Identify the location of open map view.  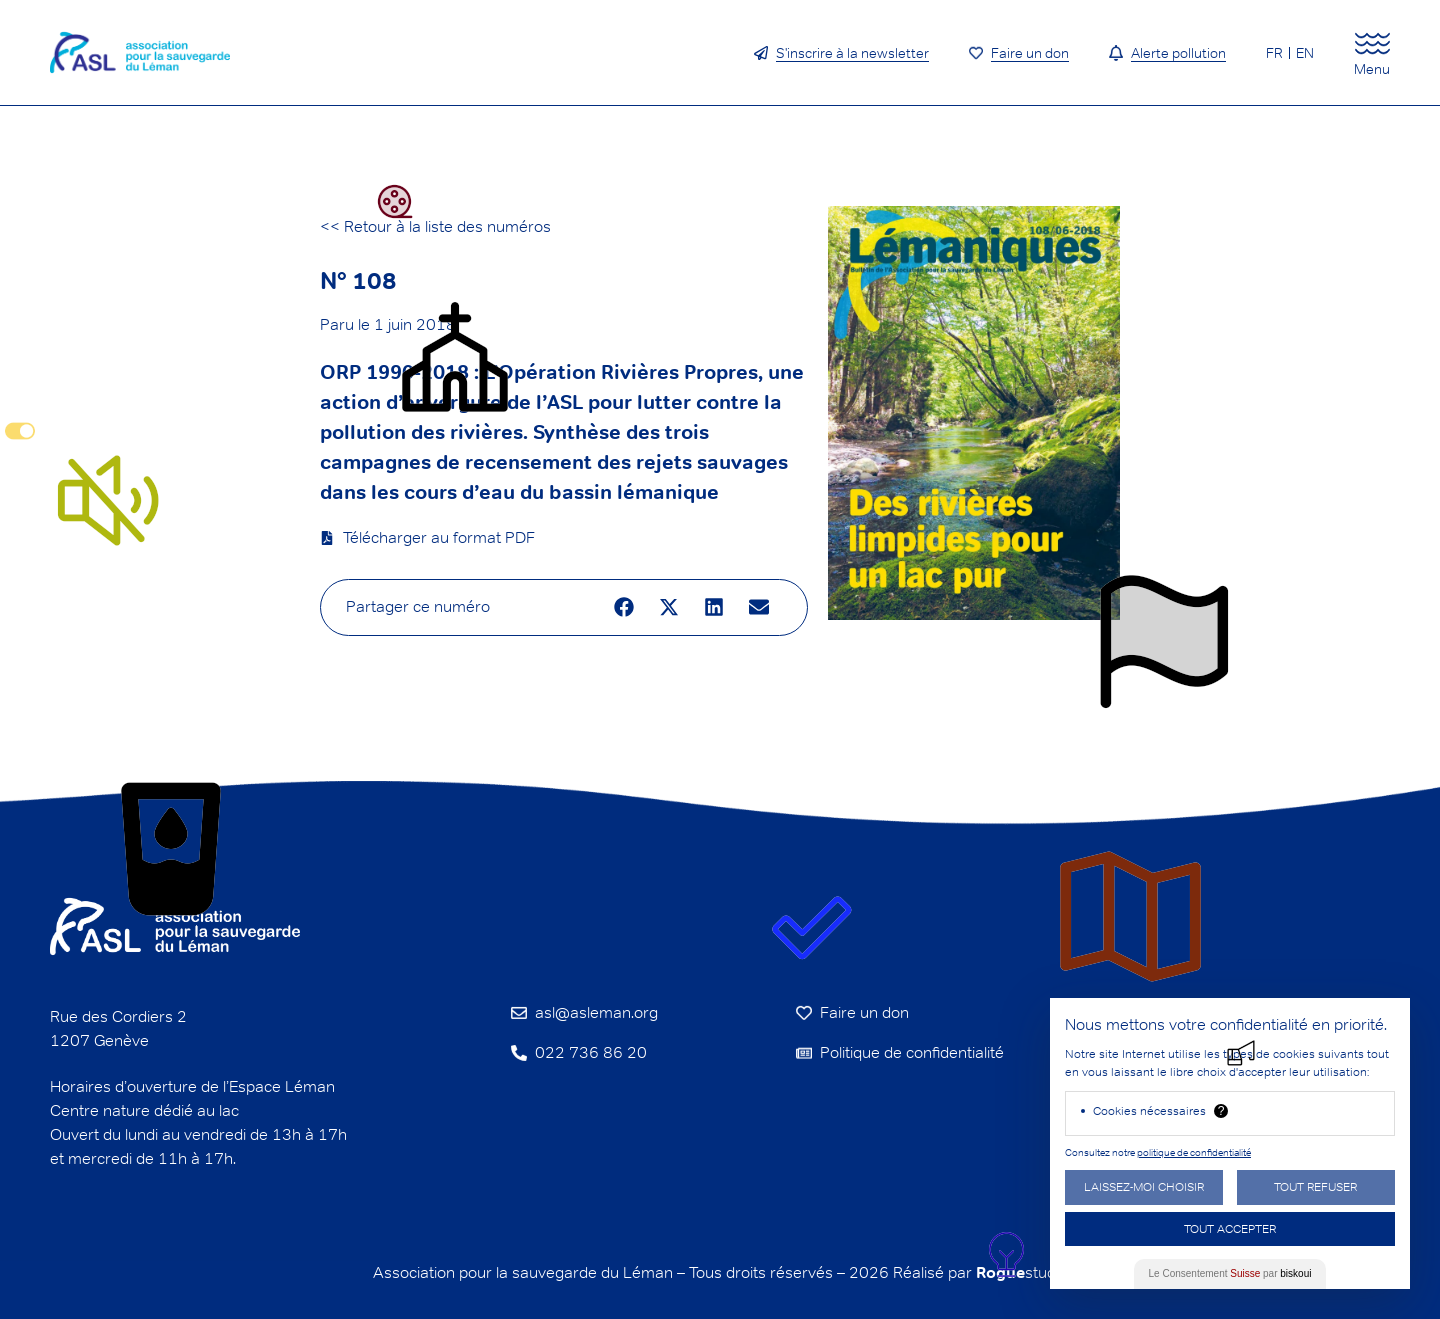
(1130, 916).